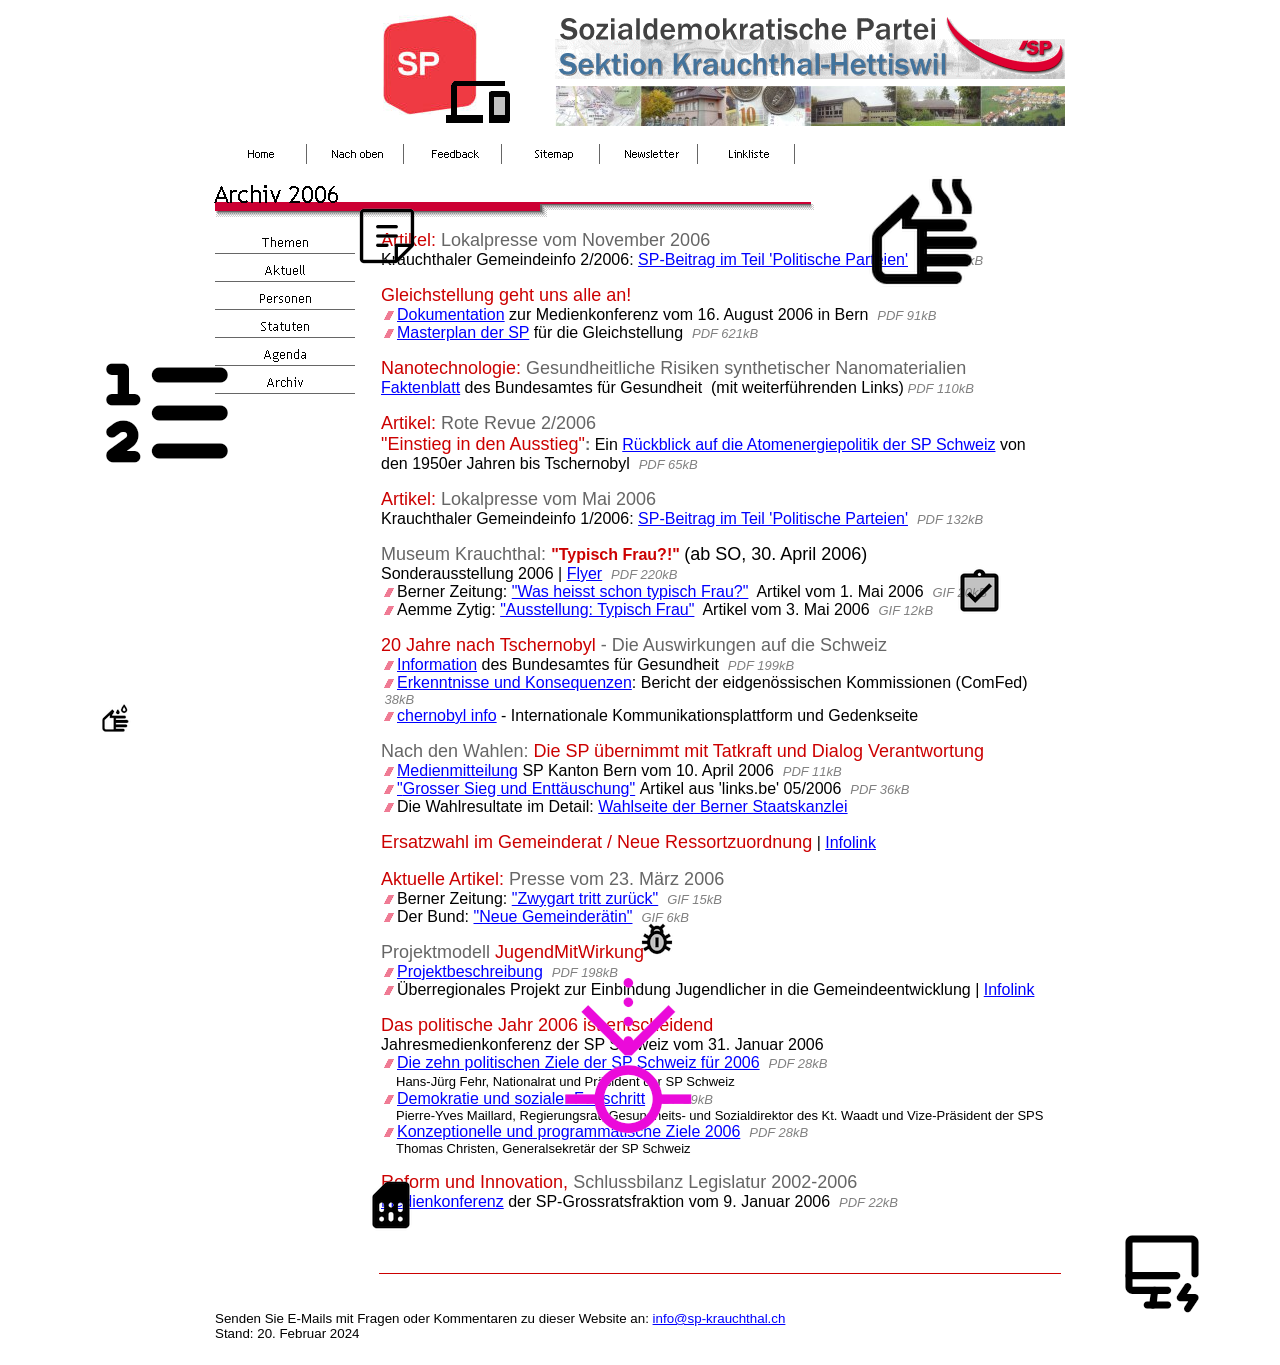 The width and height of the screenshot is (1280, 1365). I want to click on view connected devices, so click(478, 102).